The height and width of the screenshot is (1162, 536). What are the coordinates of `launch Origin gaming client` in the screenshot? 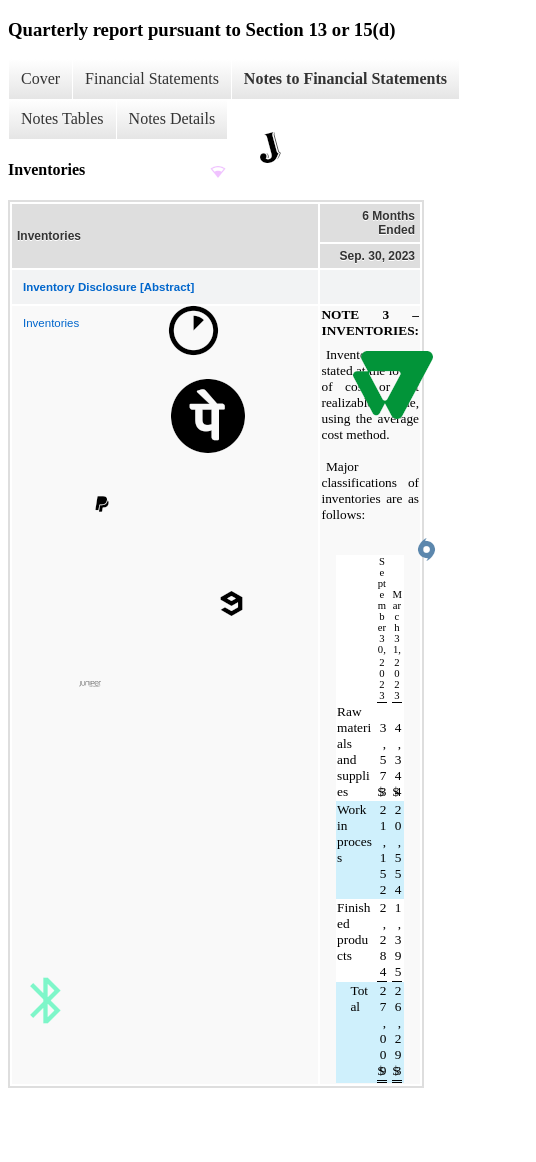 It's located at (426, 549).